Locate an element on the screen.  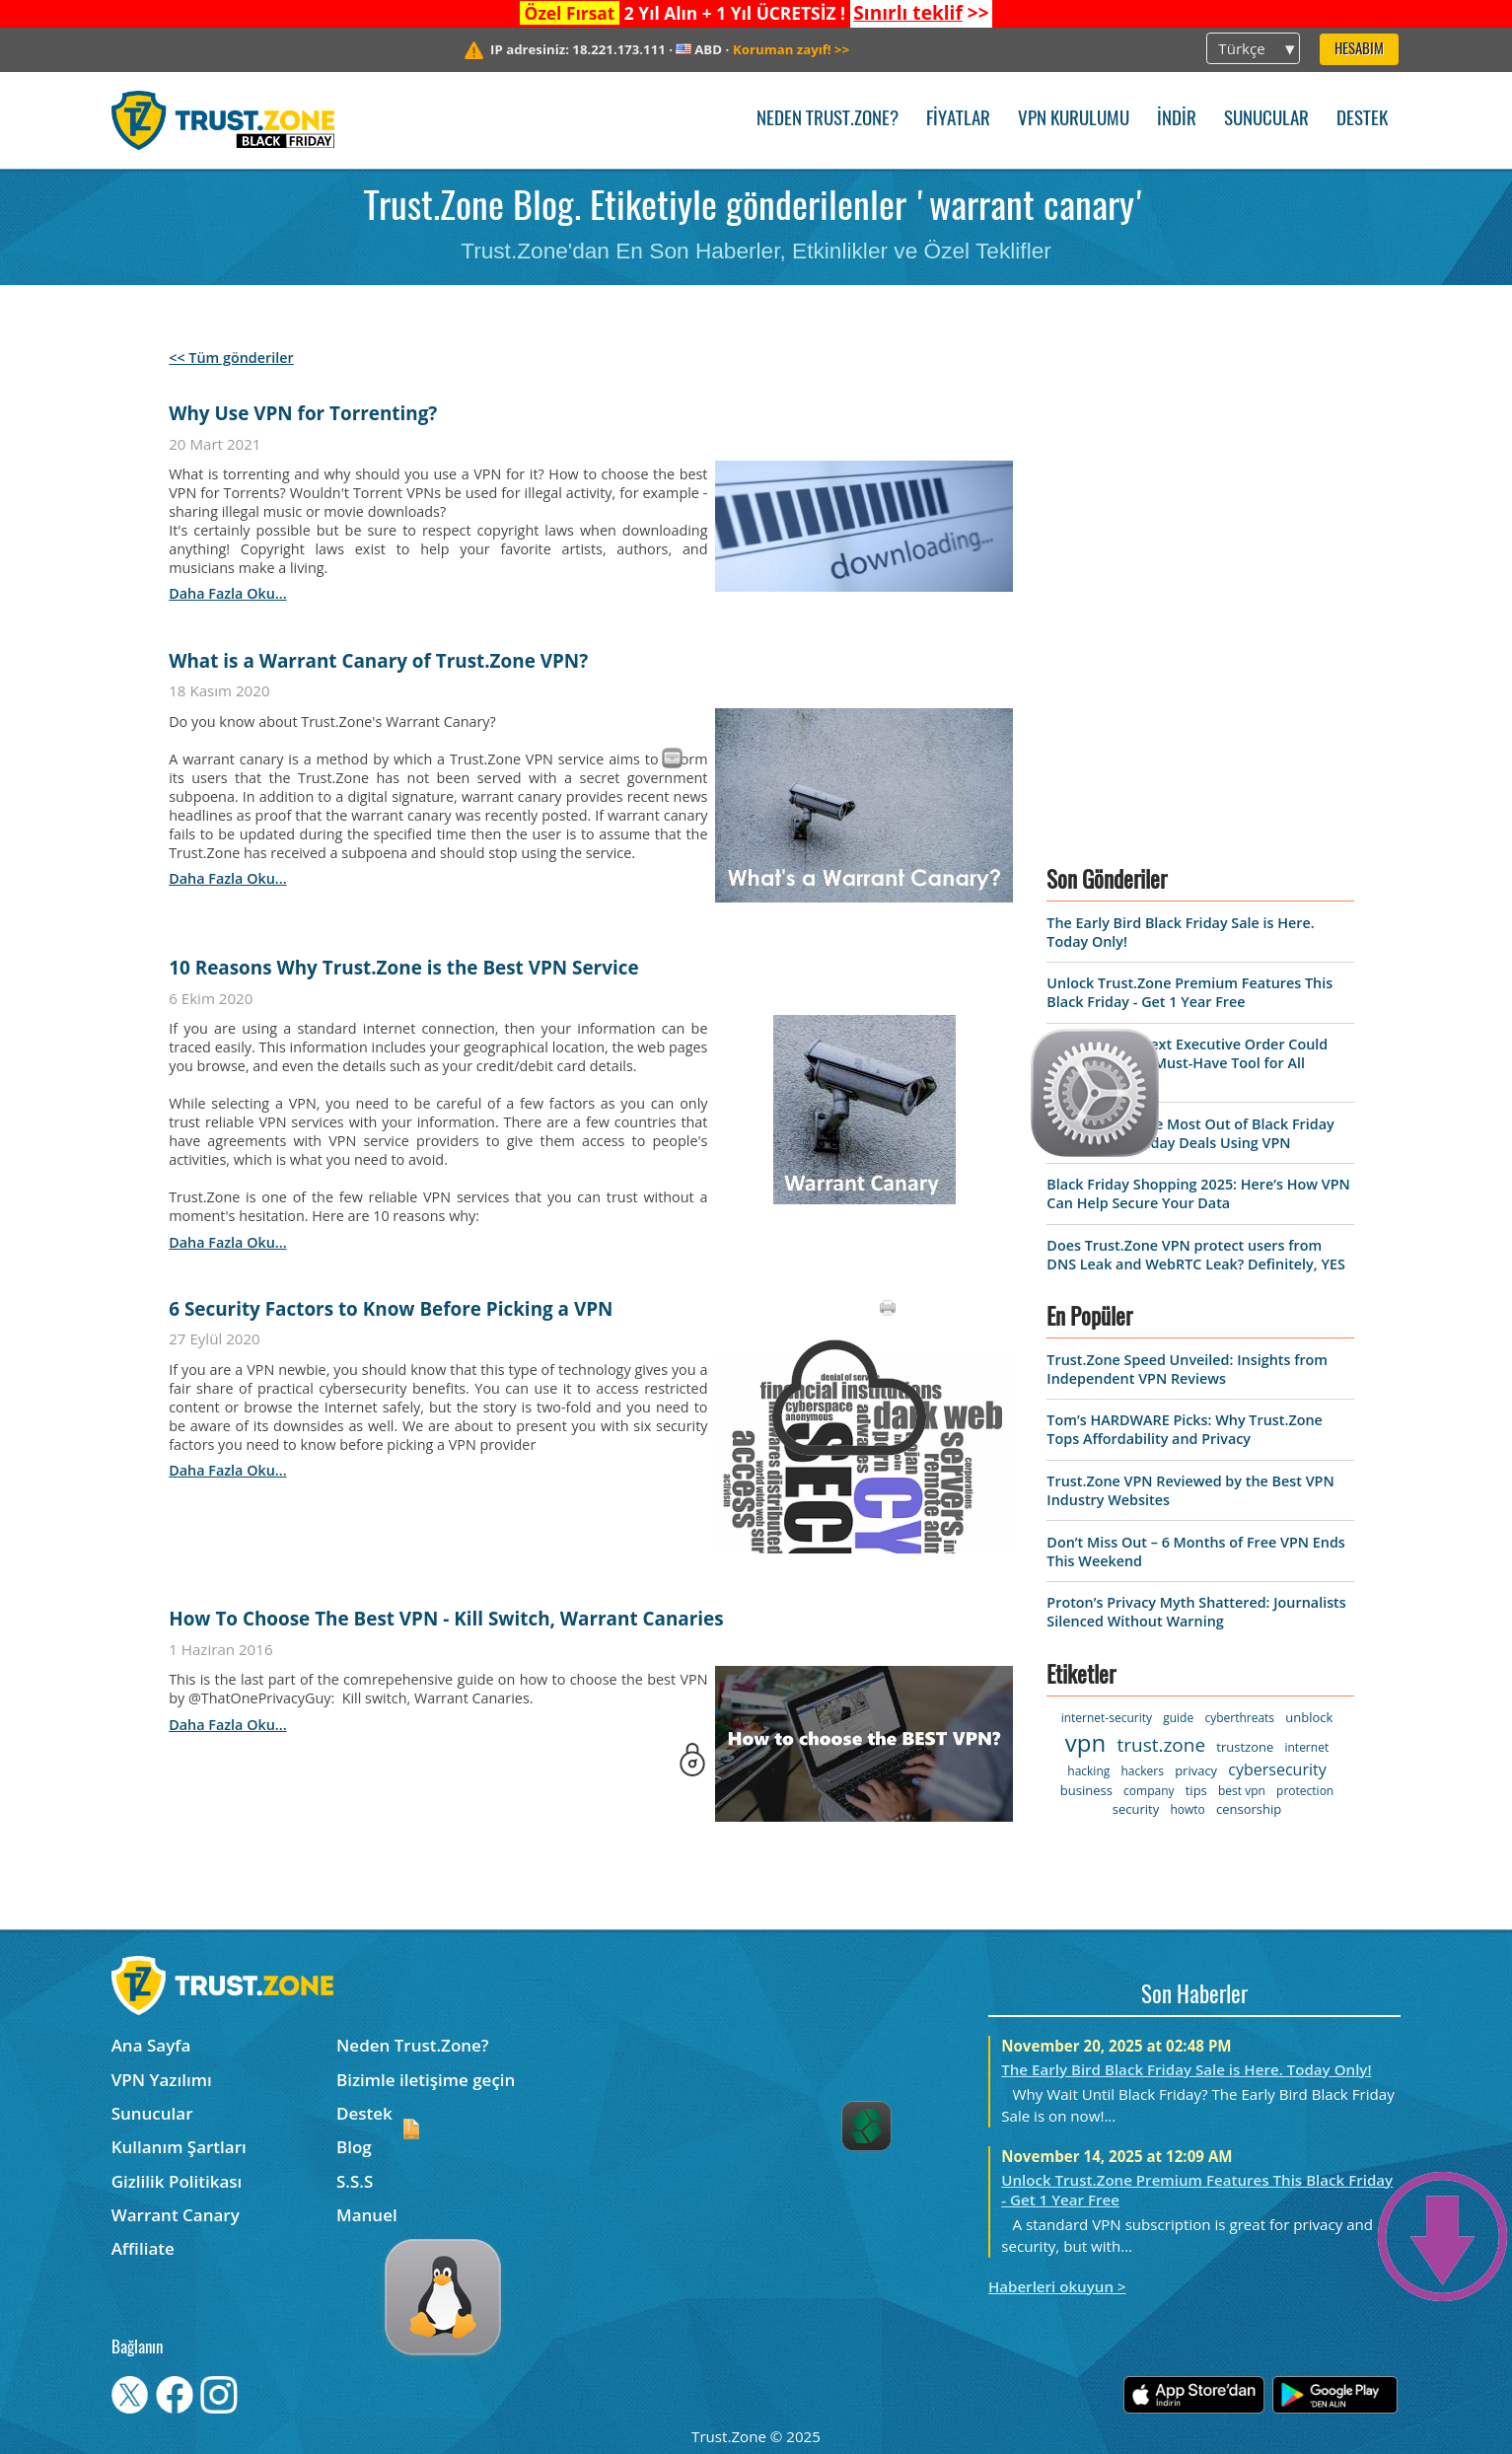
print the current document is located at coordinates (888, 1308).